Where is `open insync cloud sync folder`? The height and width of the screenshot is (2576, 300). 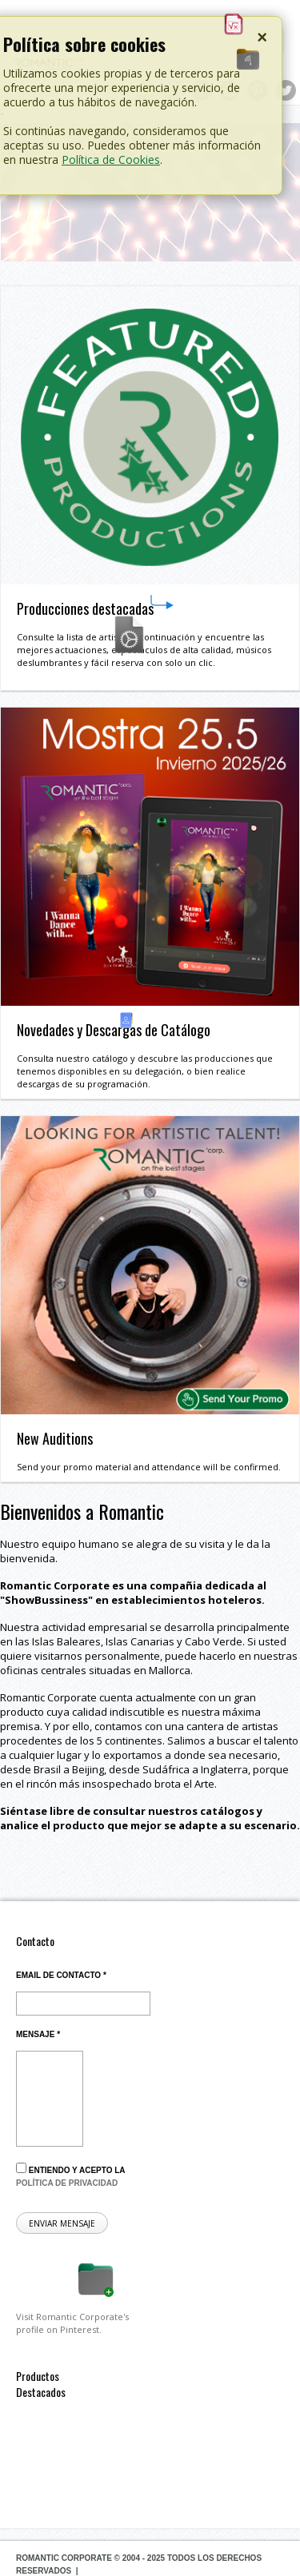 open insync cloud sync folder is located at coordinates (248, 59).